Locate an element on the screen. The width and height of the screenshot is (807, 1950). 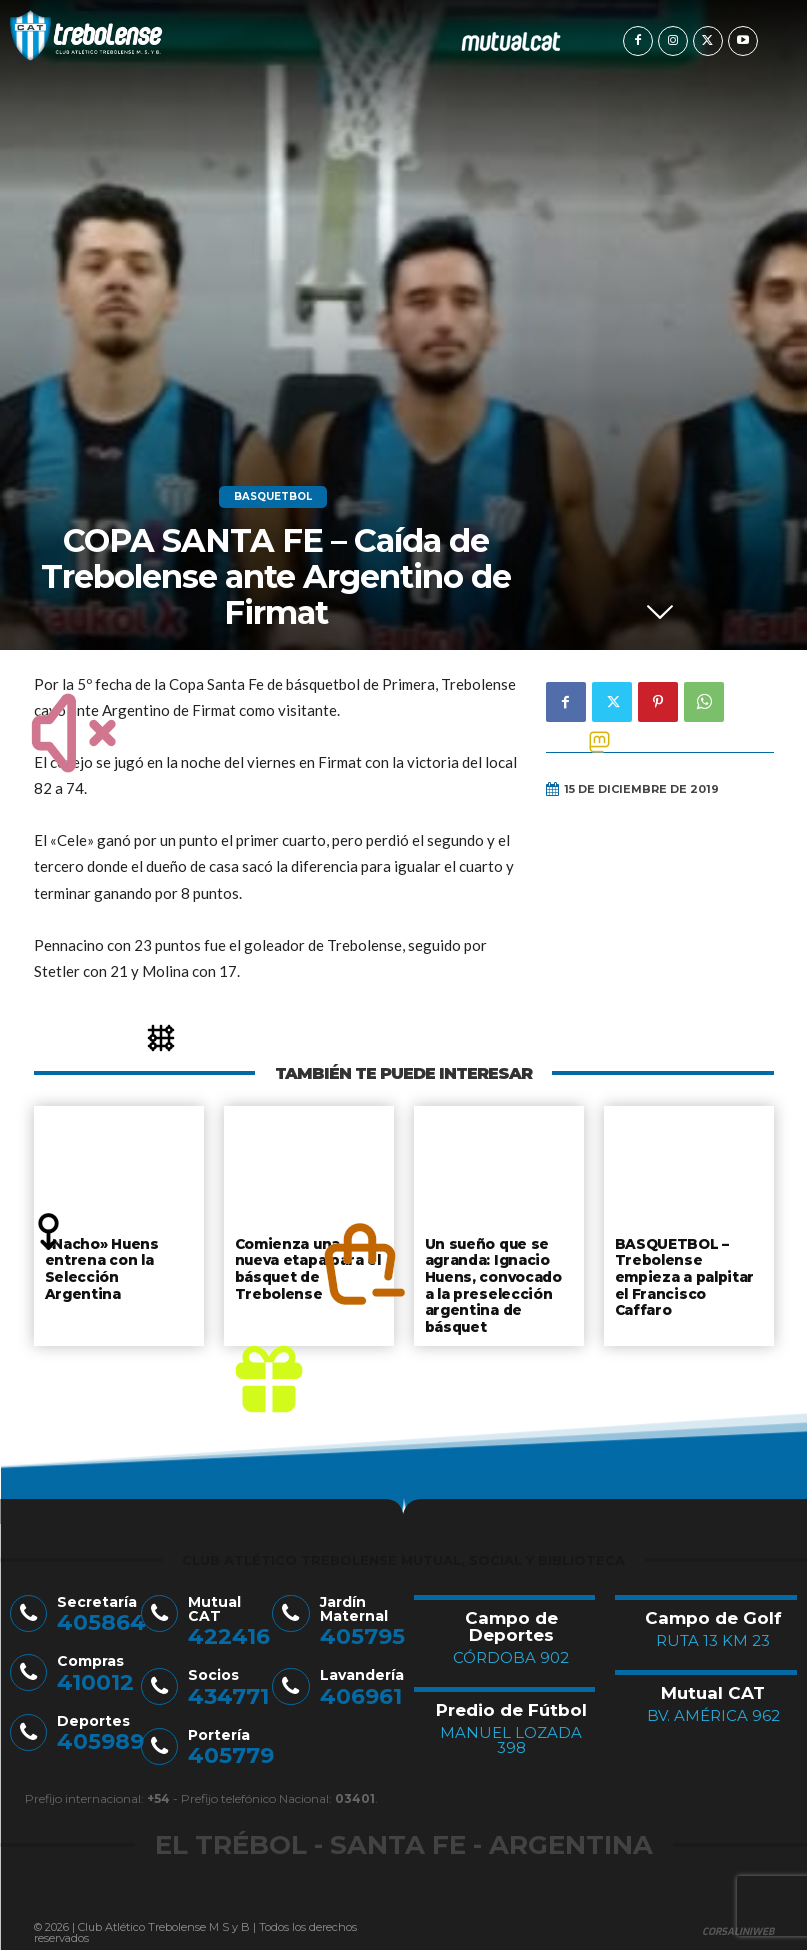
view or redeem a gift is located at coordinates (269, 1379).